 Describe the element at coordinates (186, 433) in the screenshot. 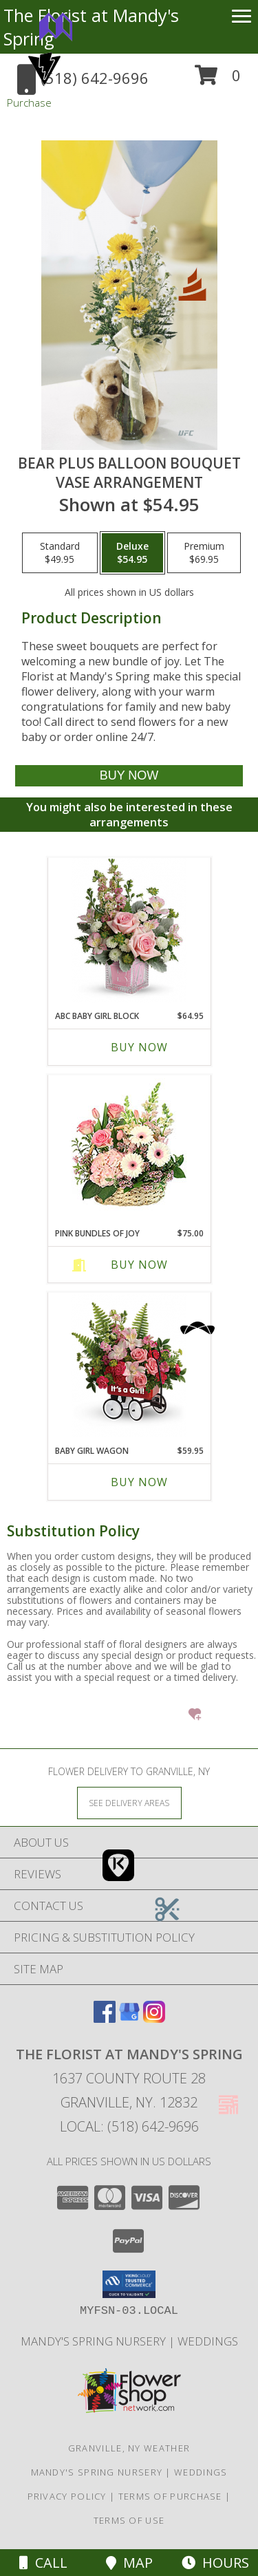

I see `UFC brand logo` at that location.